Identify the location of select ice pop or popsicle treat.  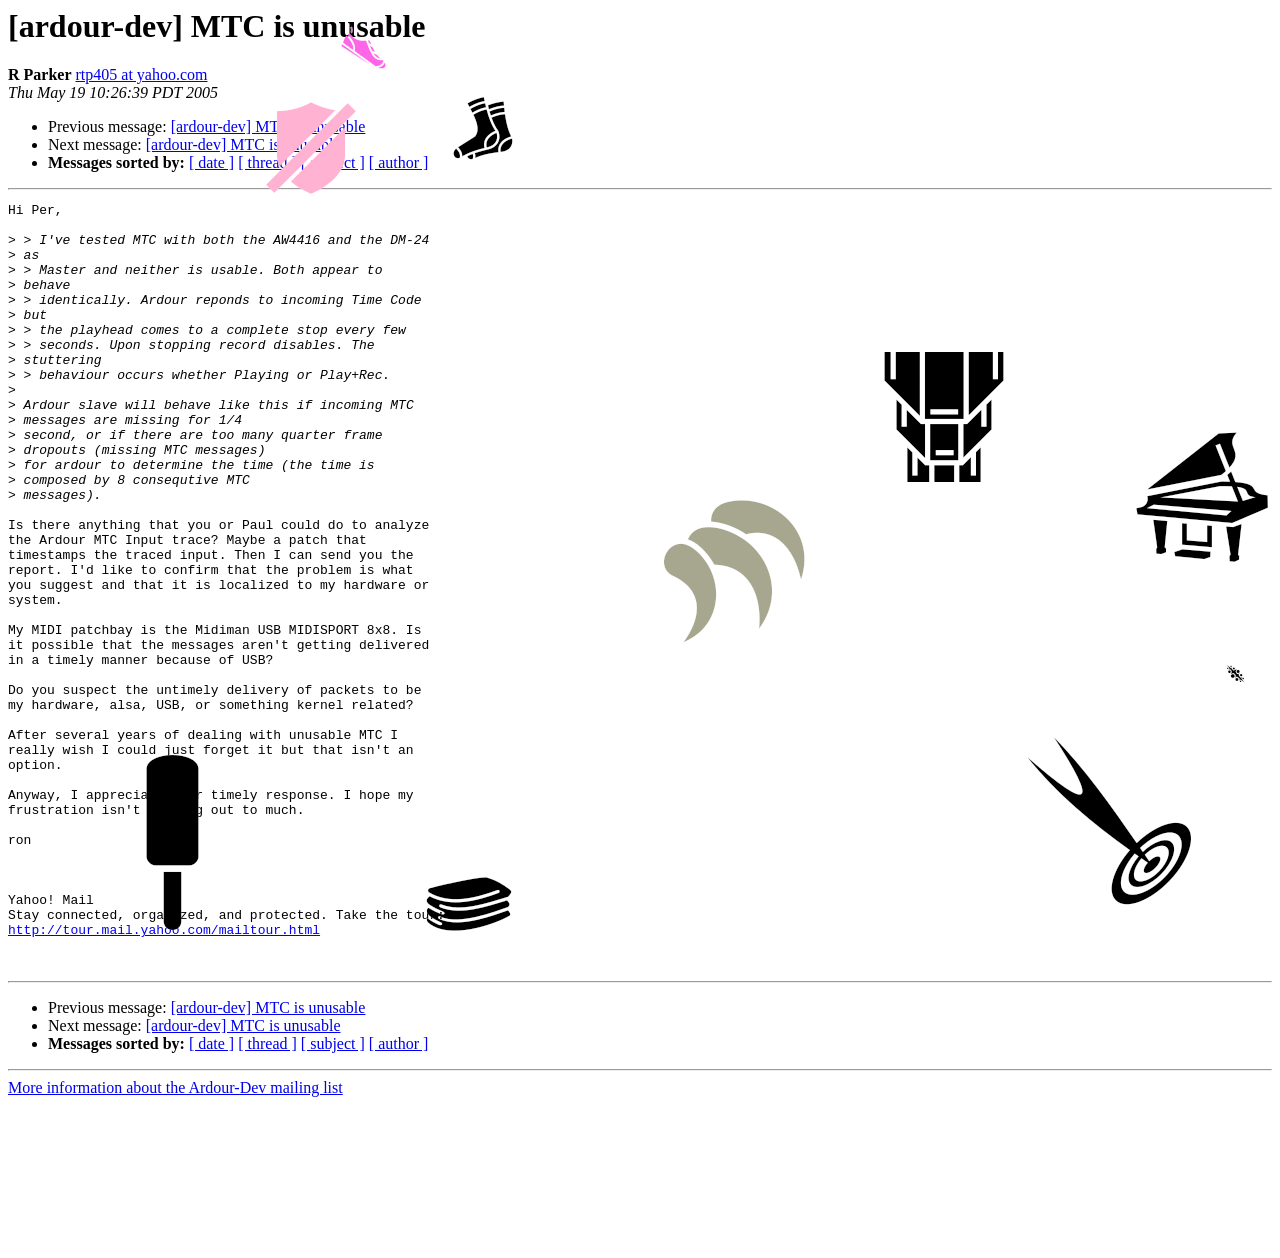
(172, 842).